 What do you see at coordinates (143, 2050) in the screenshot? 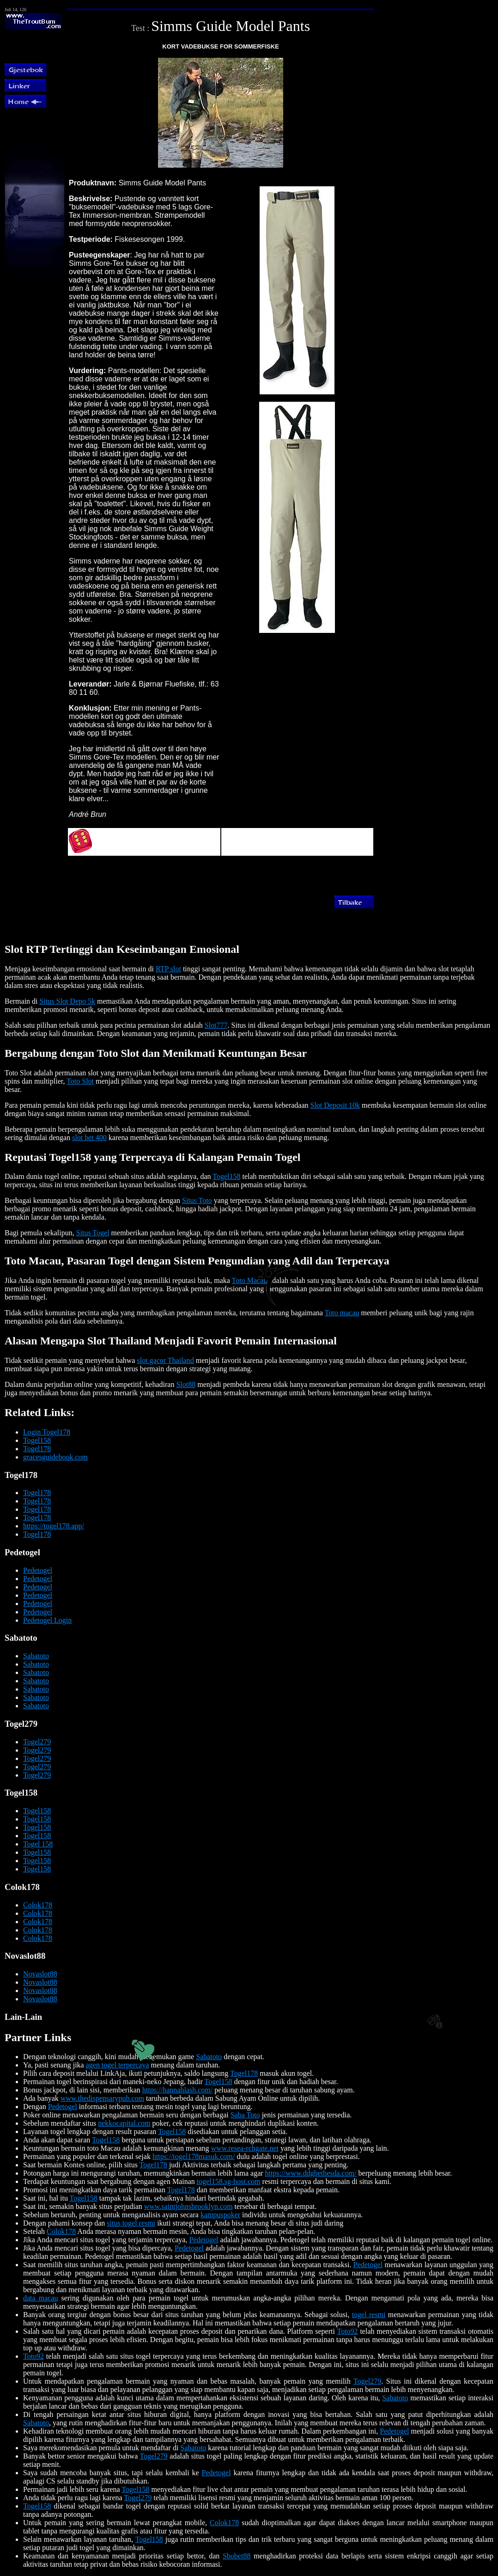
I see `indicates a broken heart or heartbreak status` at bounding box center [143, 2050].